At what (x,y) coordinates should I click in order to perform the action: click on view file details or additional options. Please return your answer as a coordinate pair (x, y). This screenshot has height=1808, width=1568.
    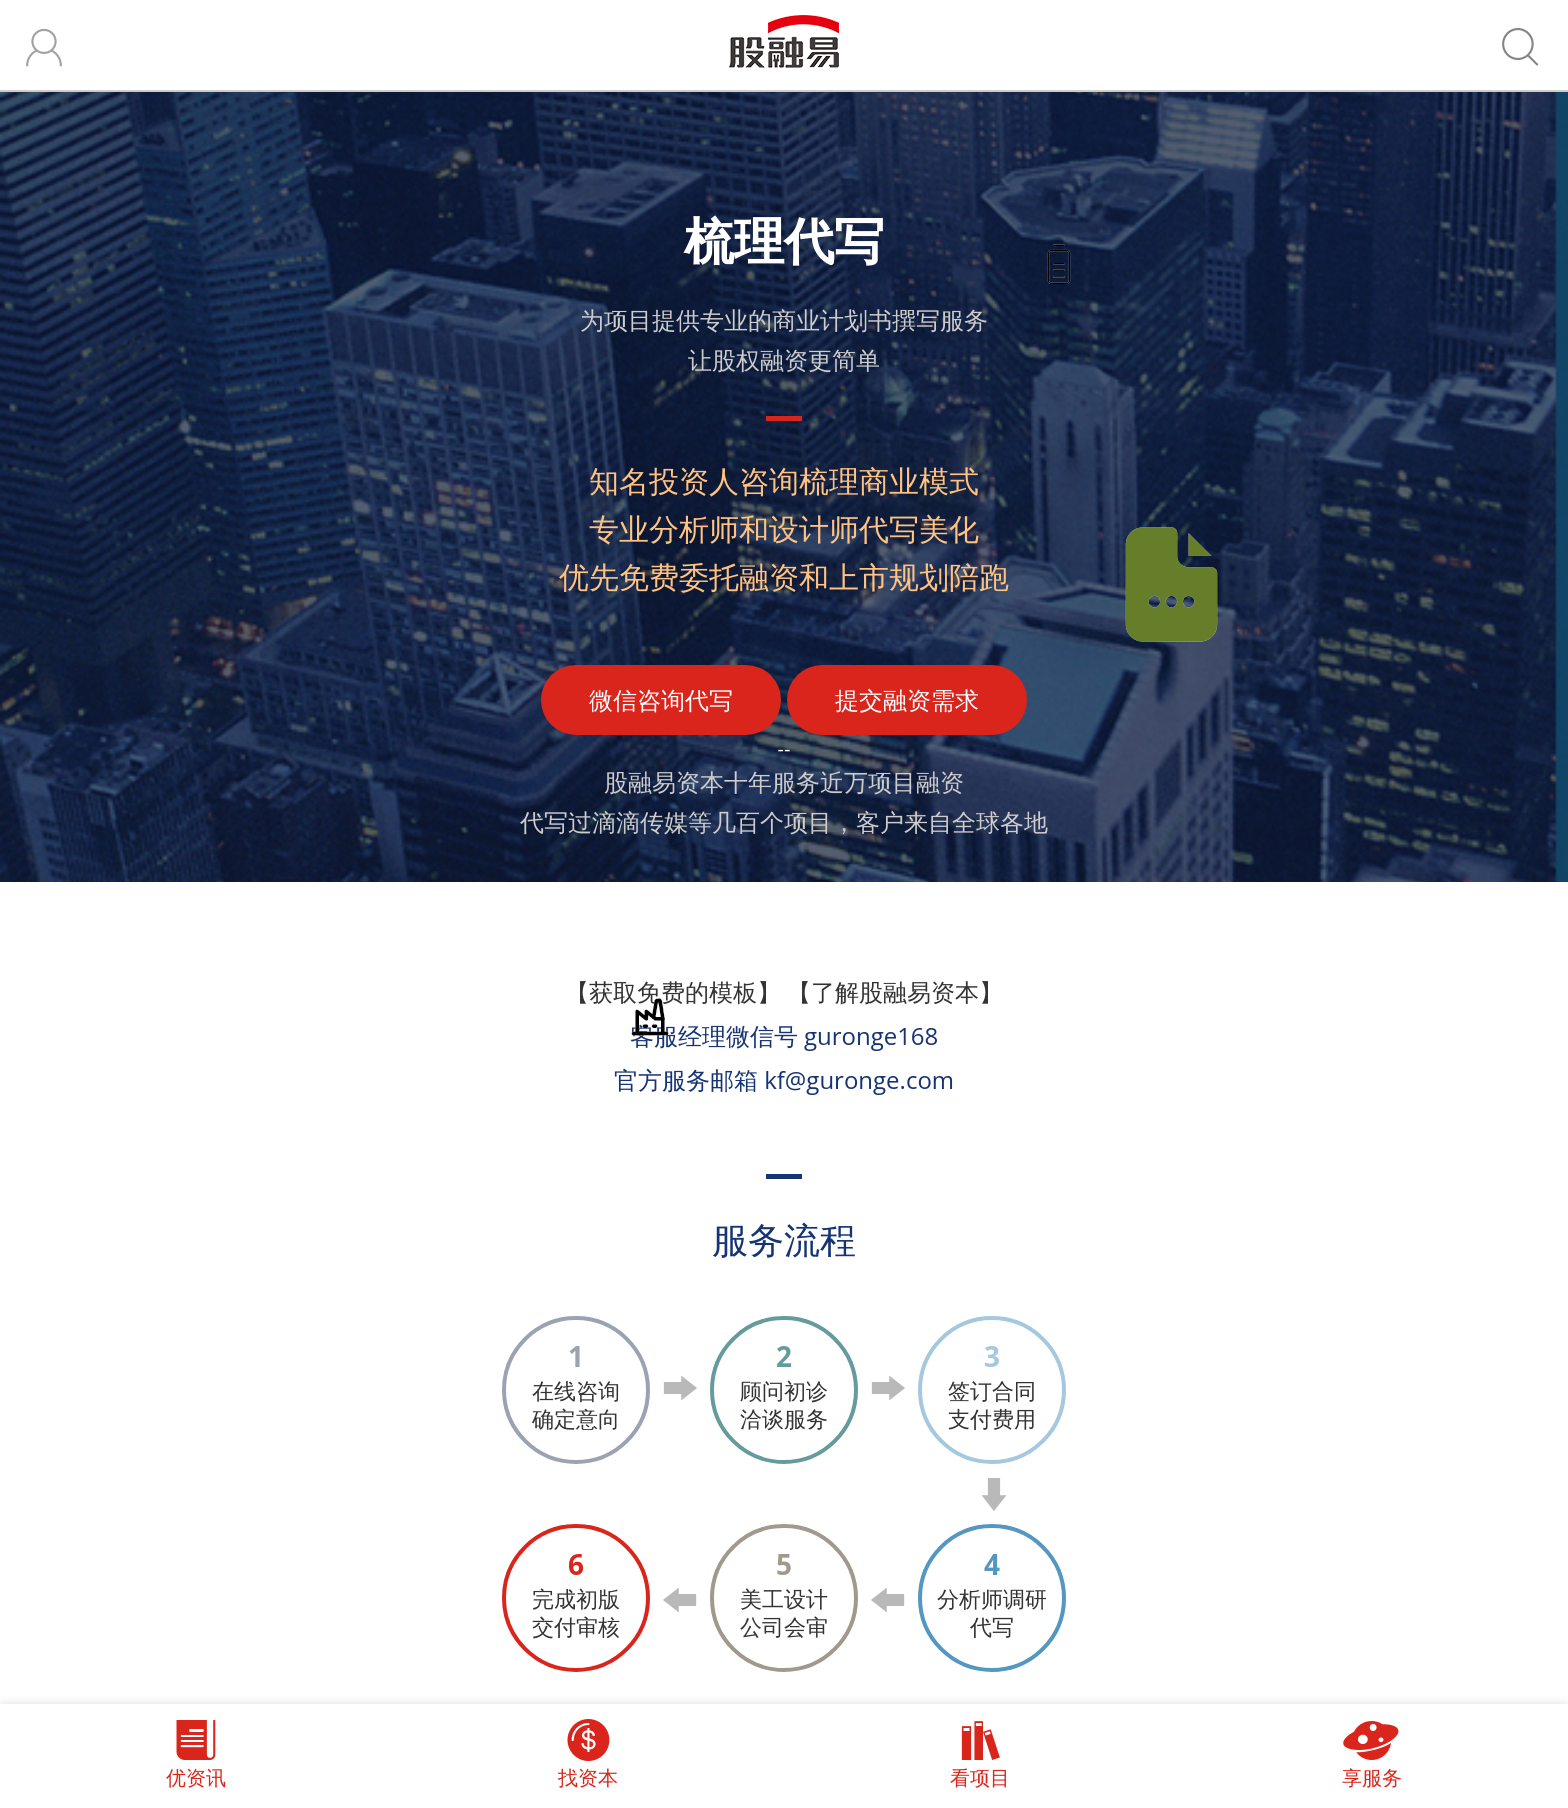
    Looking at the image, I should click on (1171, 584).